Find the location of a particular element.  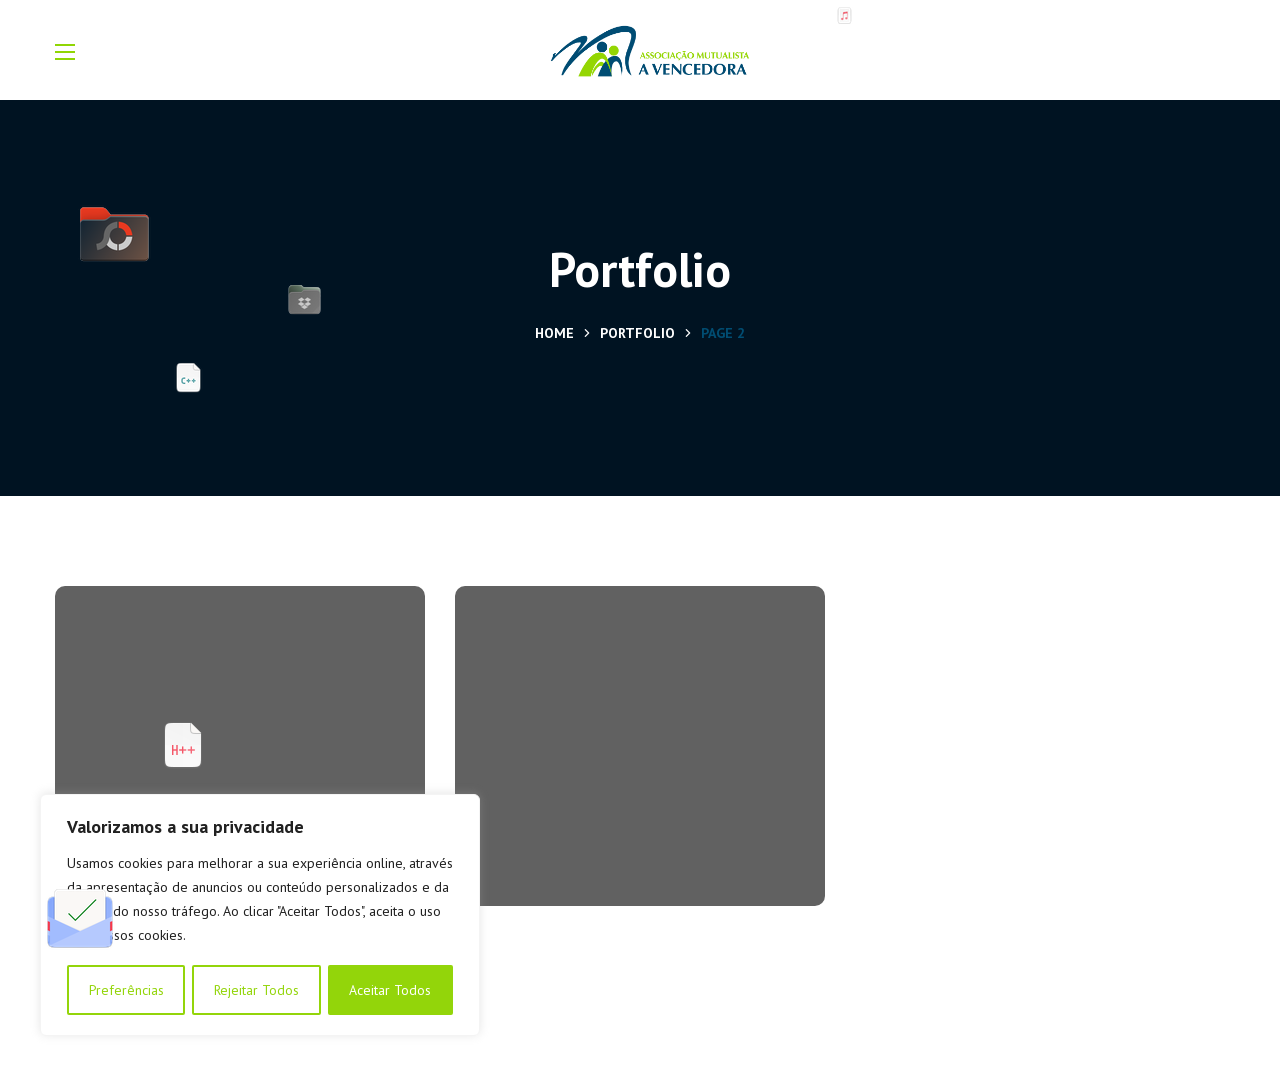

c++ header file is located at coordinates (183, 745).